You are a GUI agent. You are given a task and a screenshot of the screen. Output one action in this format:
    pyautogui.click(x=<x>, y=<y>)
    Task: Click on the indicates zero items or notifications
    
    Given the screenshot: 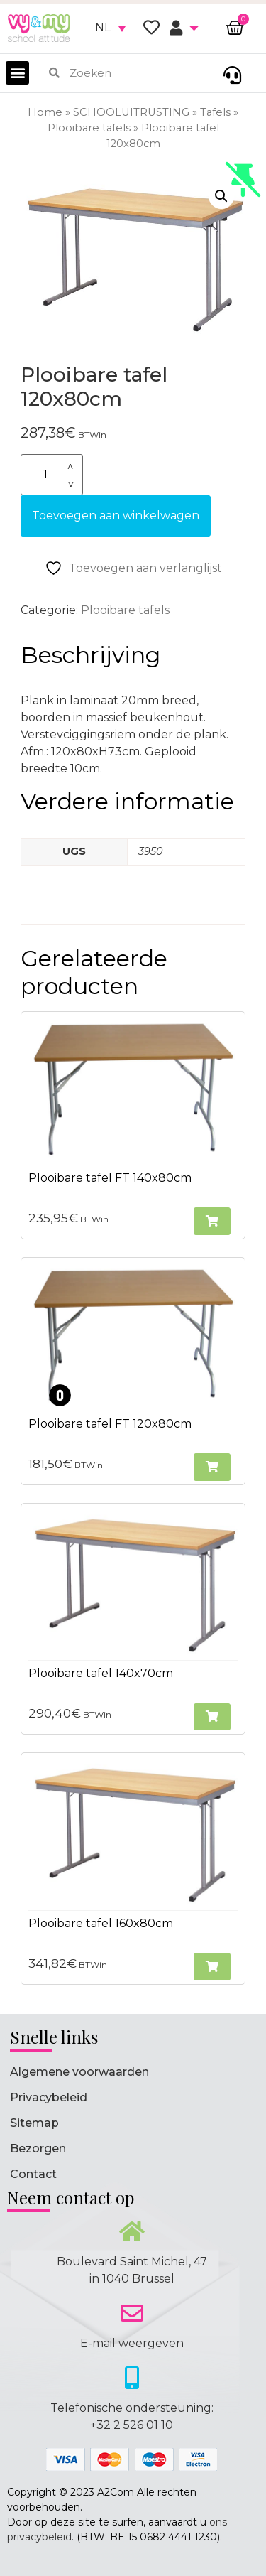 What is the action you would take?
    pyautogui.click(x=60, y=1395)
    